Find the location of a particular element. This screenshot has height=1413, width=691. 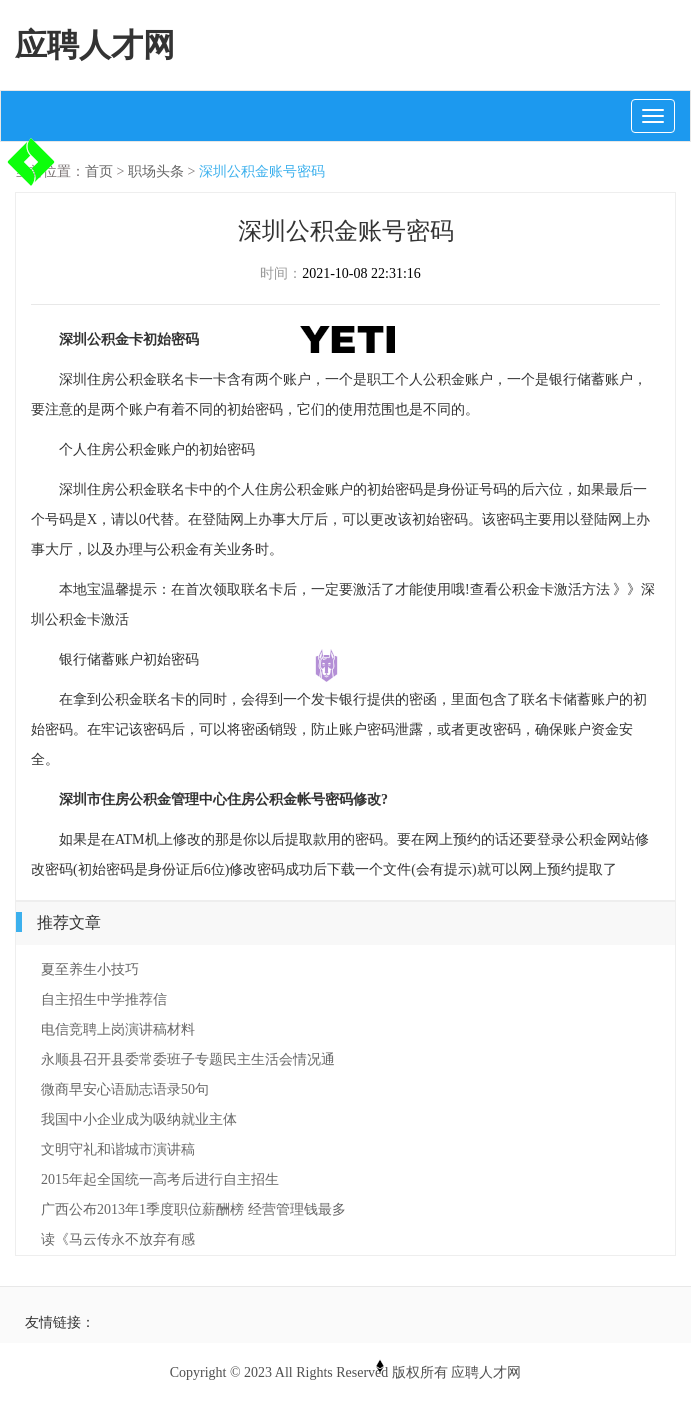

ethereum cryptocurrency logo is located at coordinates (380, 1366).